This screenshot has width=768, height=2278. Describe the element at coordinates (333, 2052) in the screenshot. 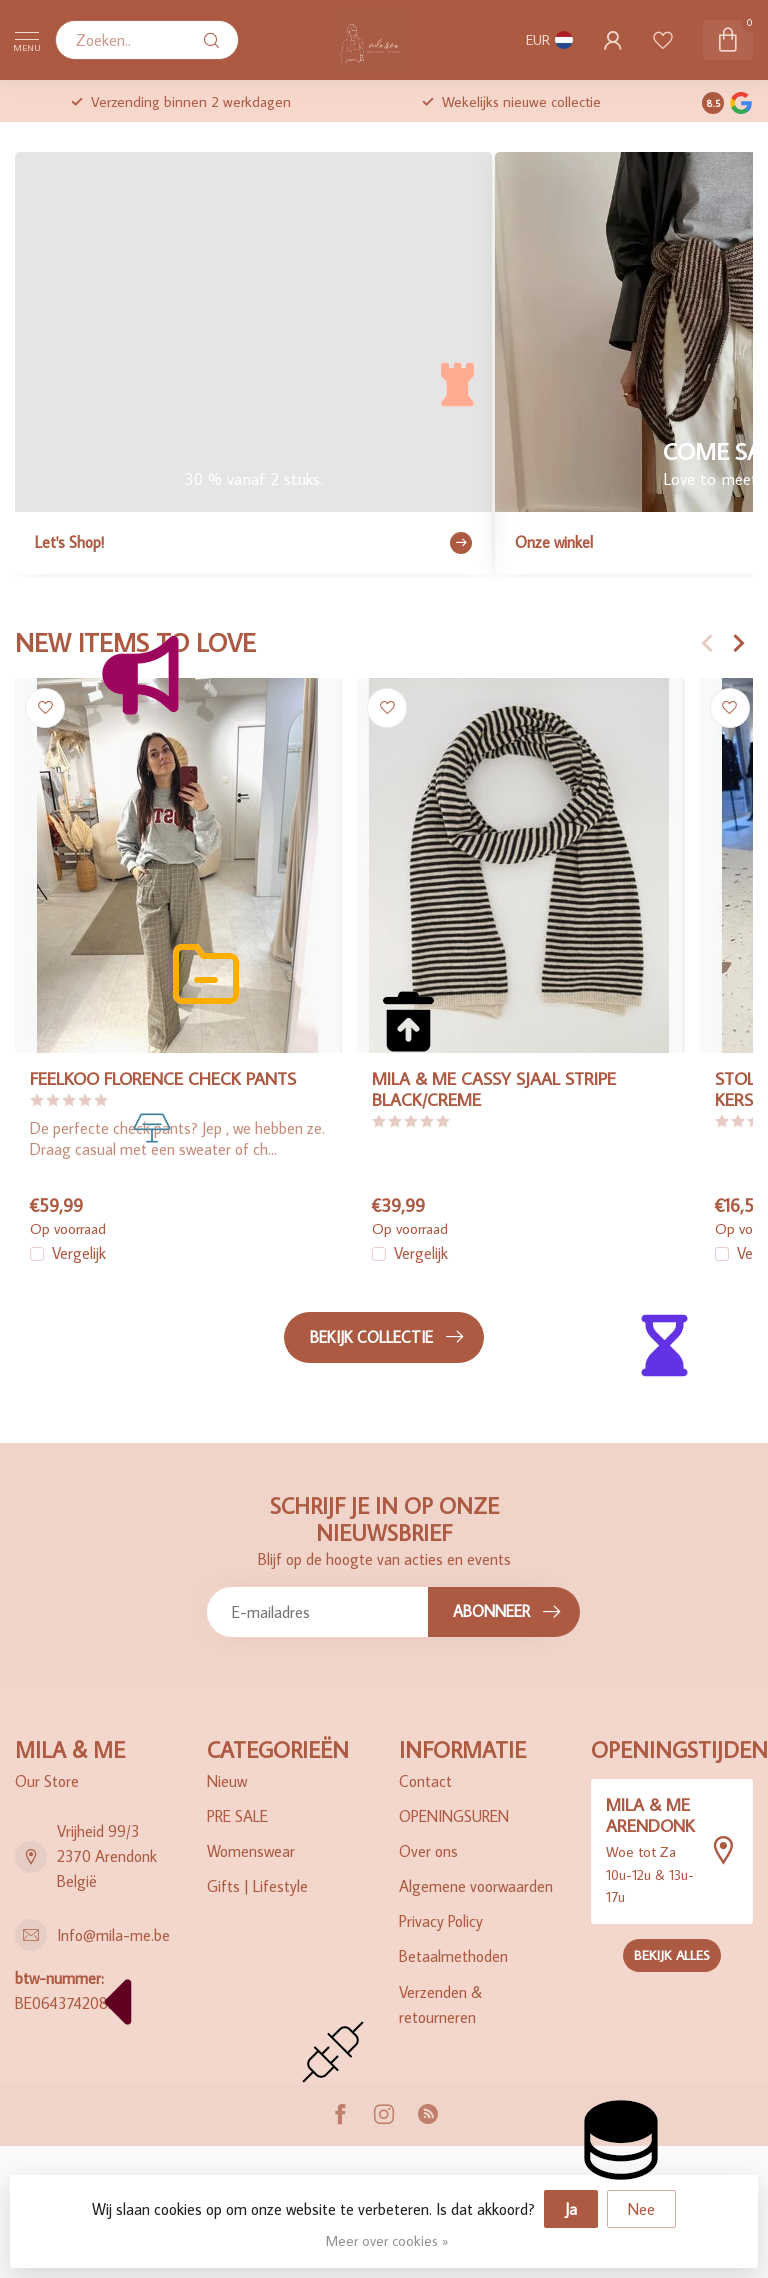

I see `connect or establish a connection between devices` at that location.